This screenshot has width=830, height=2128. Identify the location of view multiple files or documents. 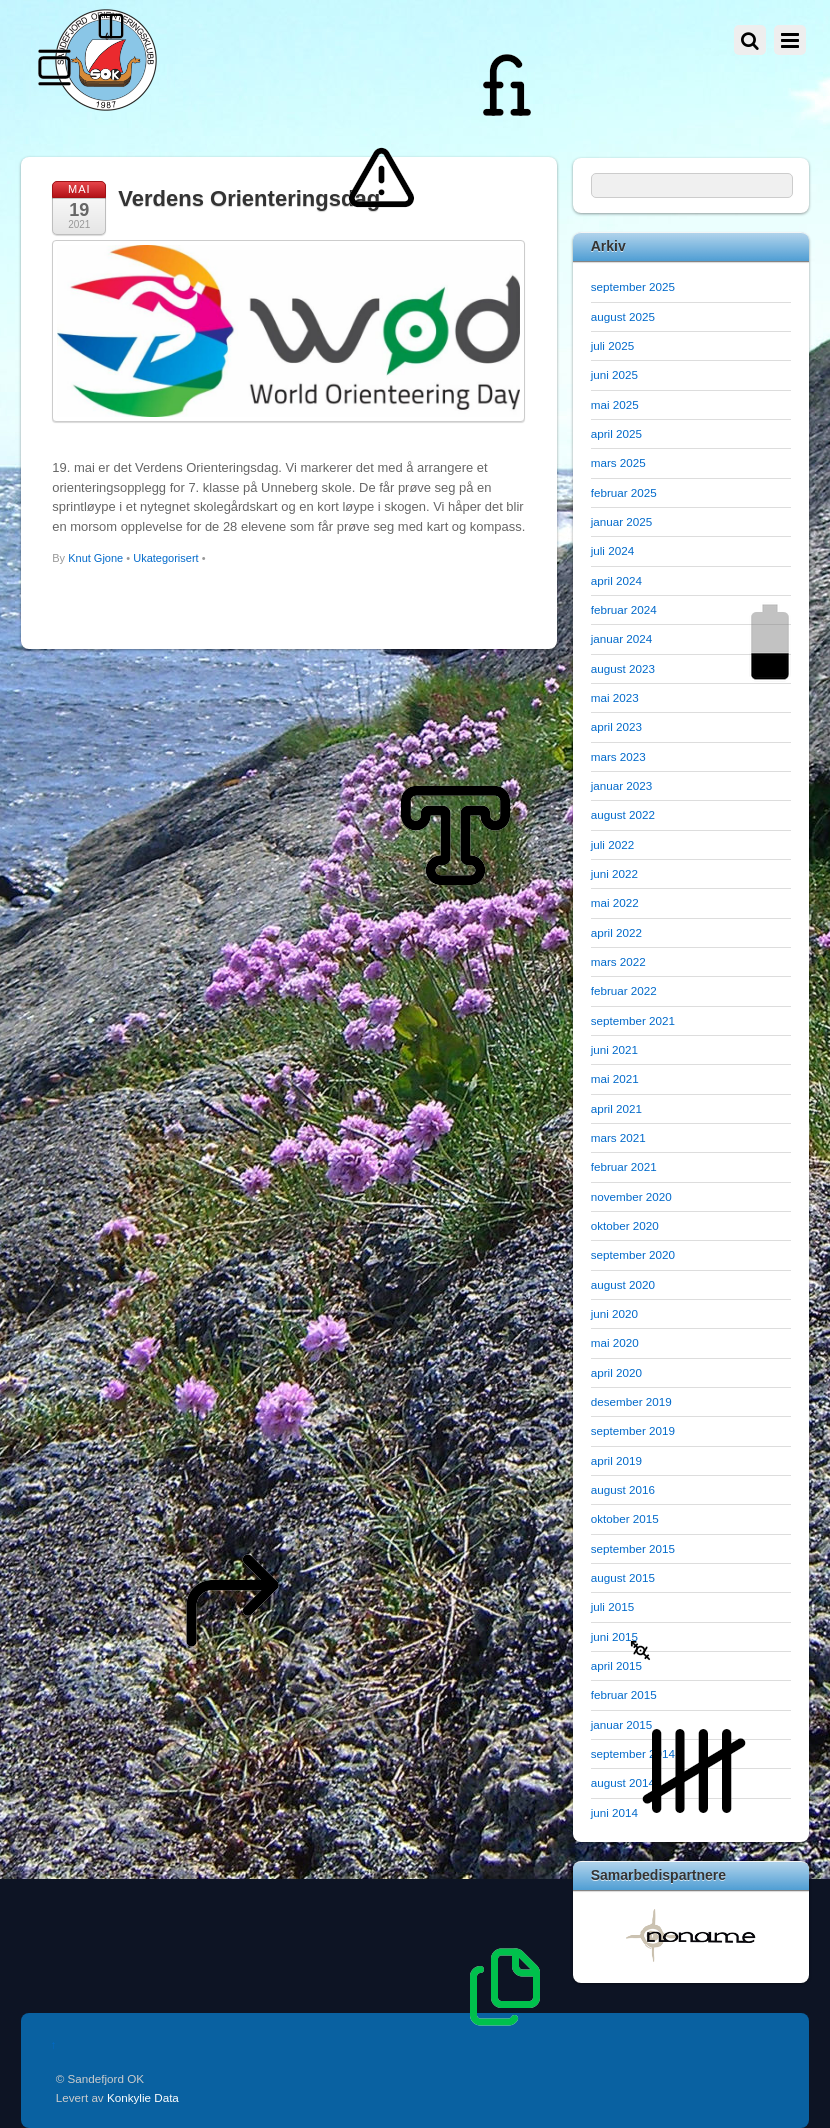
(505, 1987).